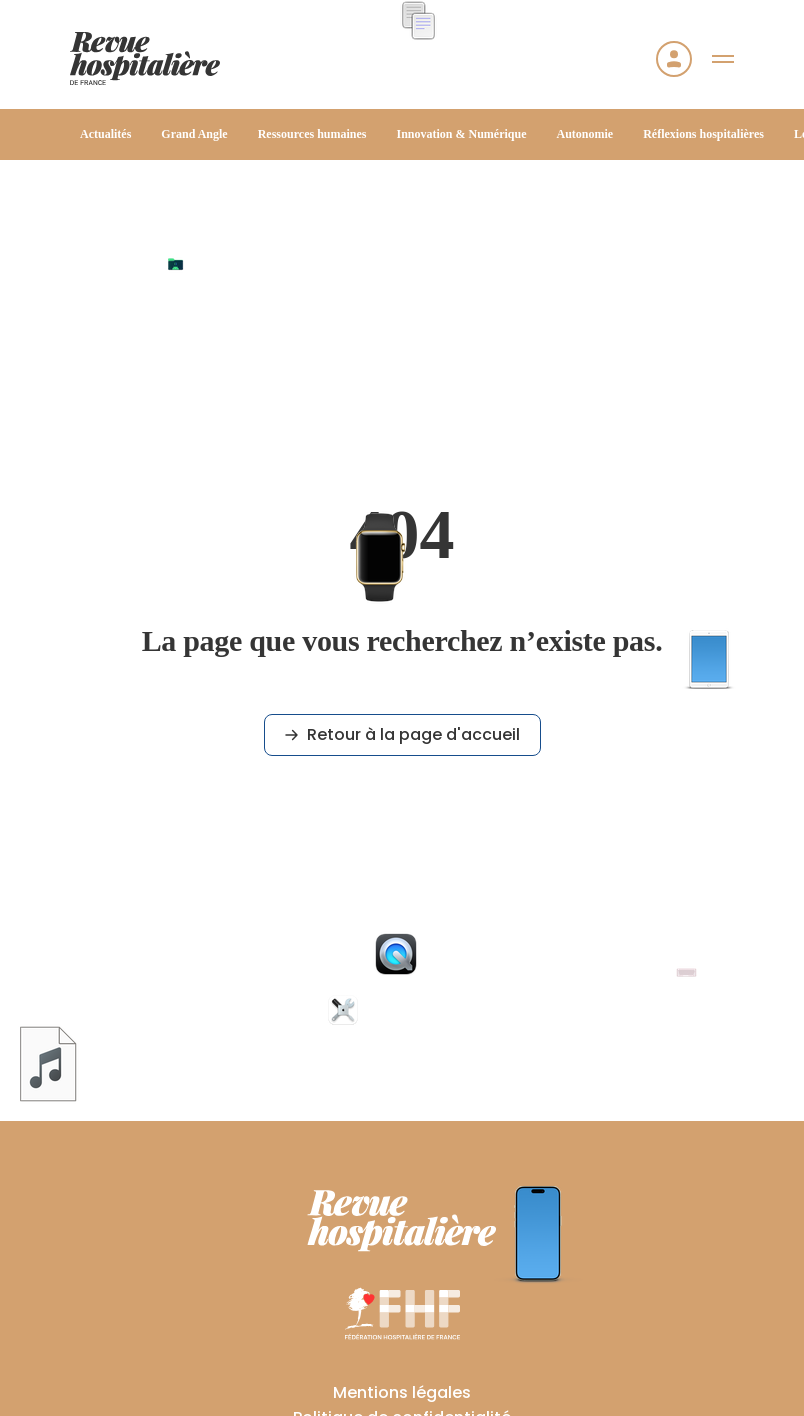  I want to click on iPad mini device connected via cellular network, so click(709, 654).